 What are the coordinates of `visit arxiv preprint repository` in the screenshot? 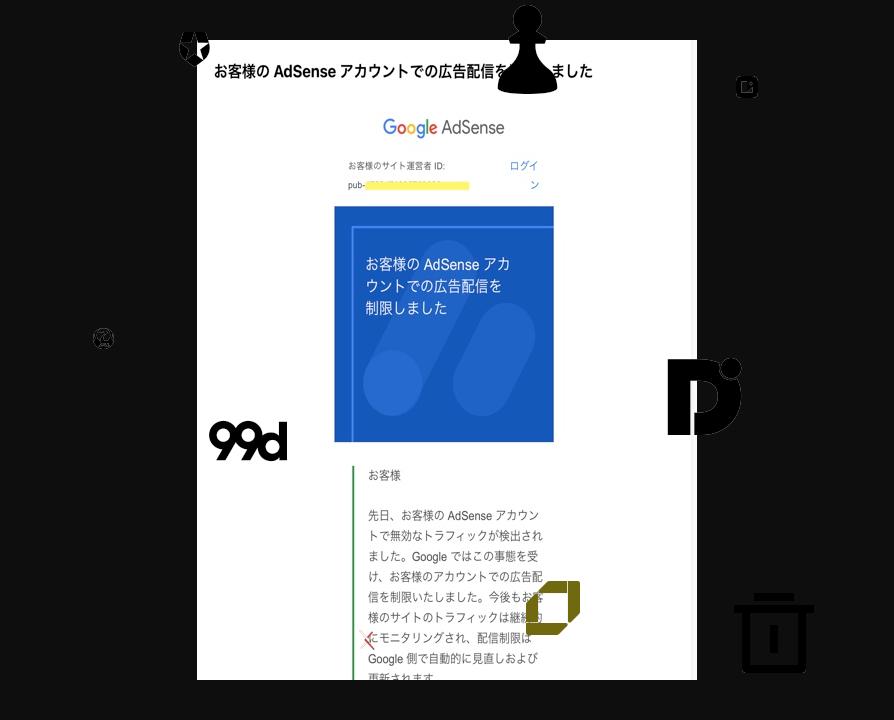 It's located at (367, 640).